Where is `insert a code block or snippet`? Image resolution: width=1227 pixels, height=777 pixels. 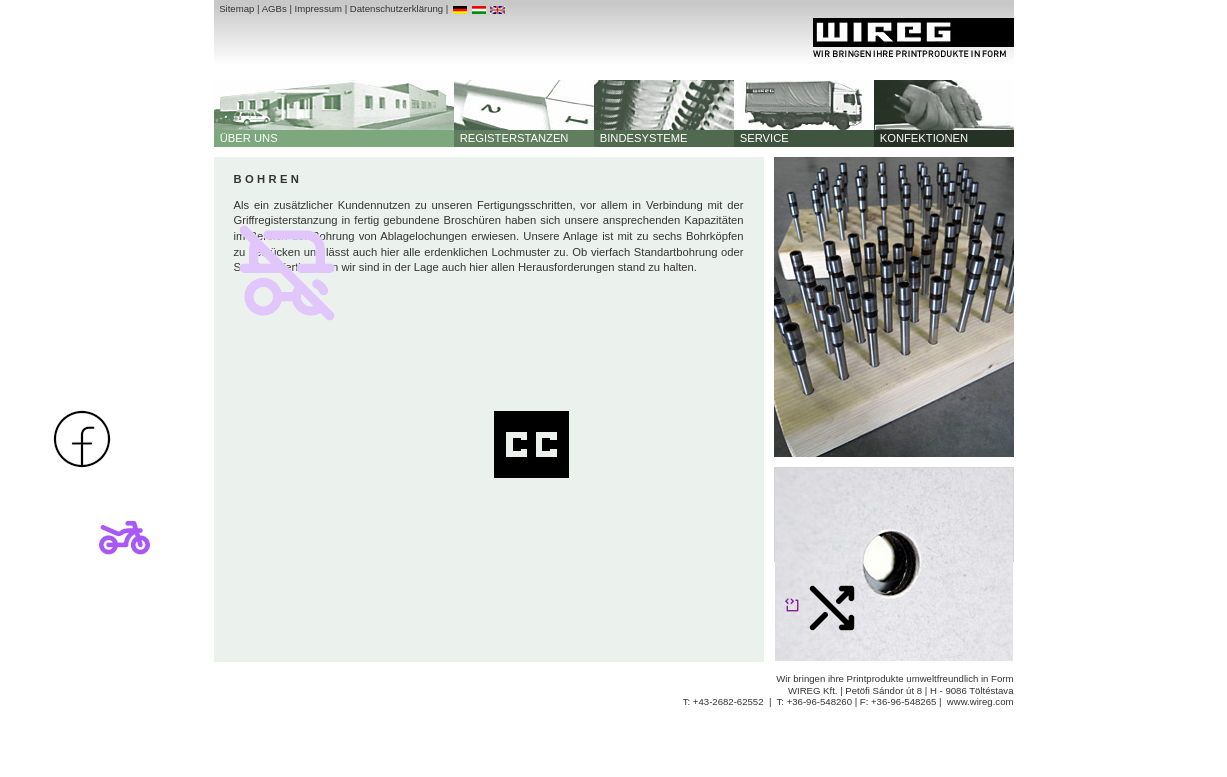 insert a code block or snippet is located at coordinates (792, 605).